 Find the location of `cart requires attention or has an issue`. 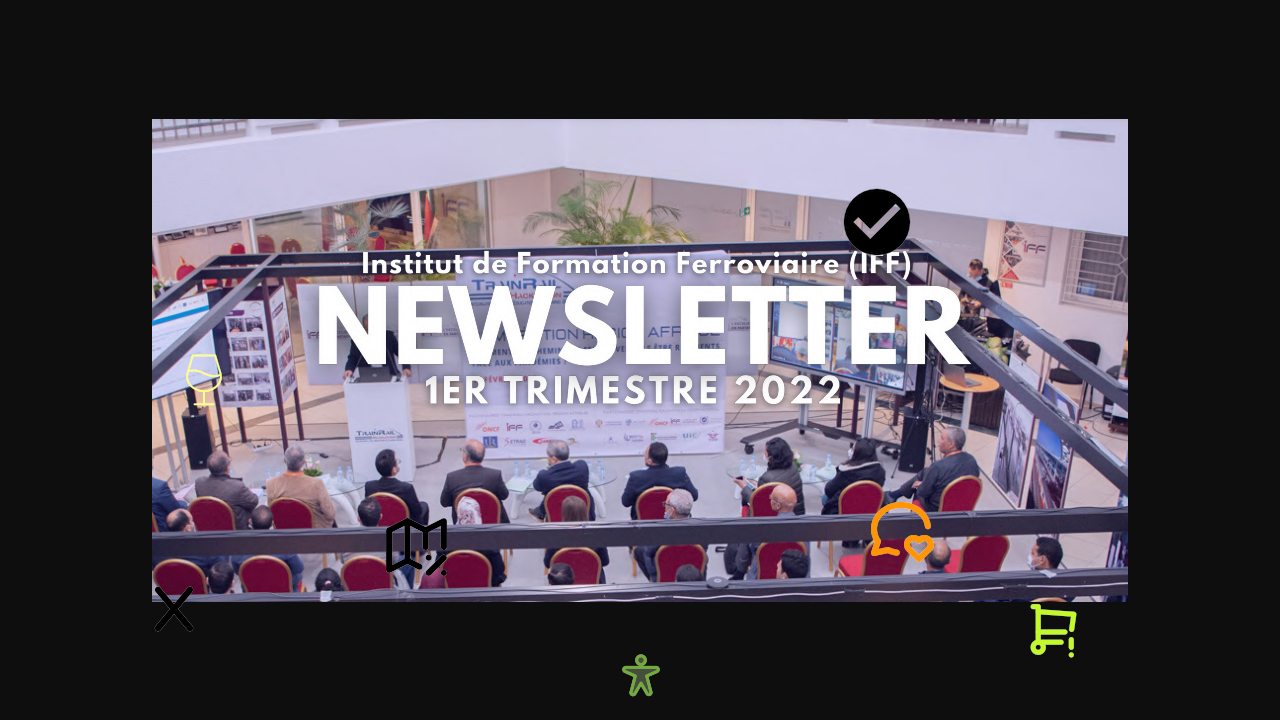

cart requires attention or has an issue is located at coordinates (1053, 629).